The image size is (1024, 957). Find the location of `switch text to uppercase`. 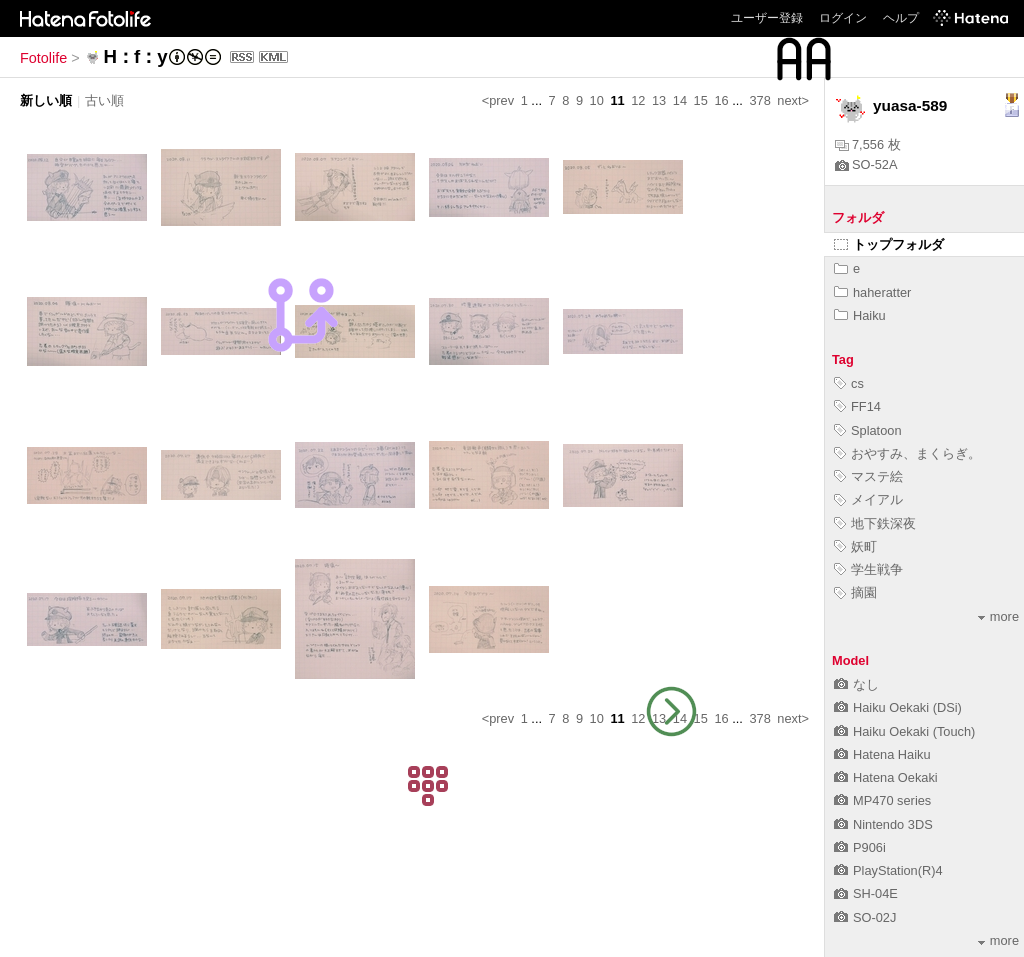

switch text to uppercase is located at coordinates (804, 59).